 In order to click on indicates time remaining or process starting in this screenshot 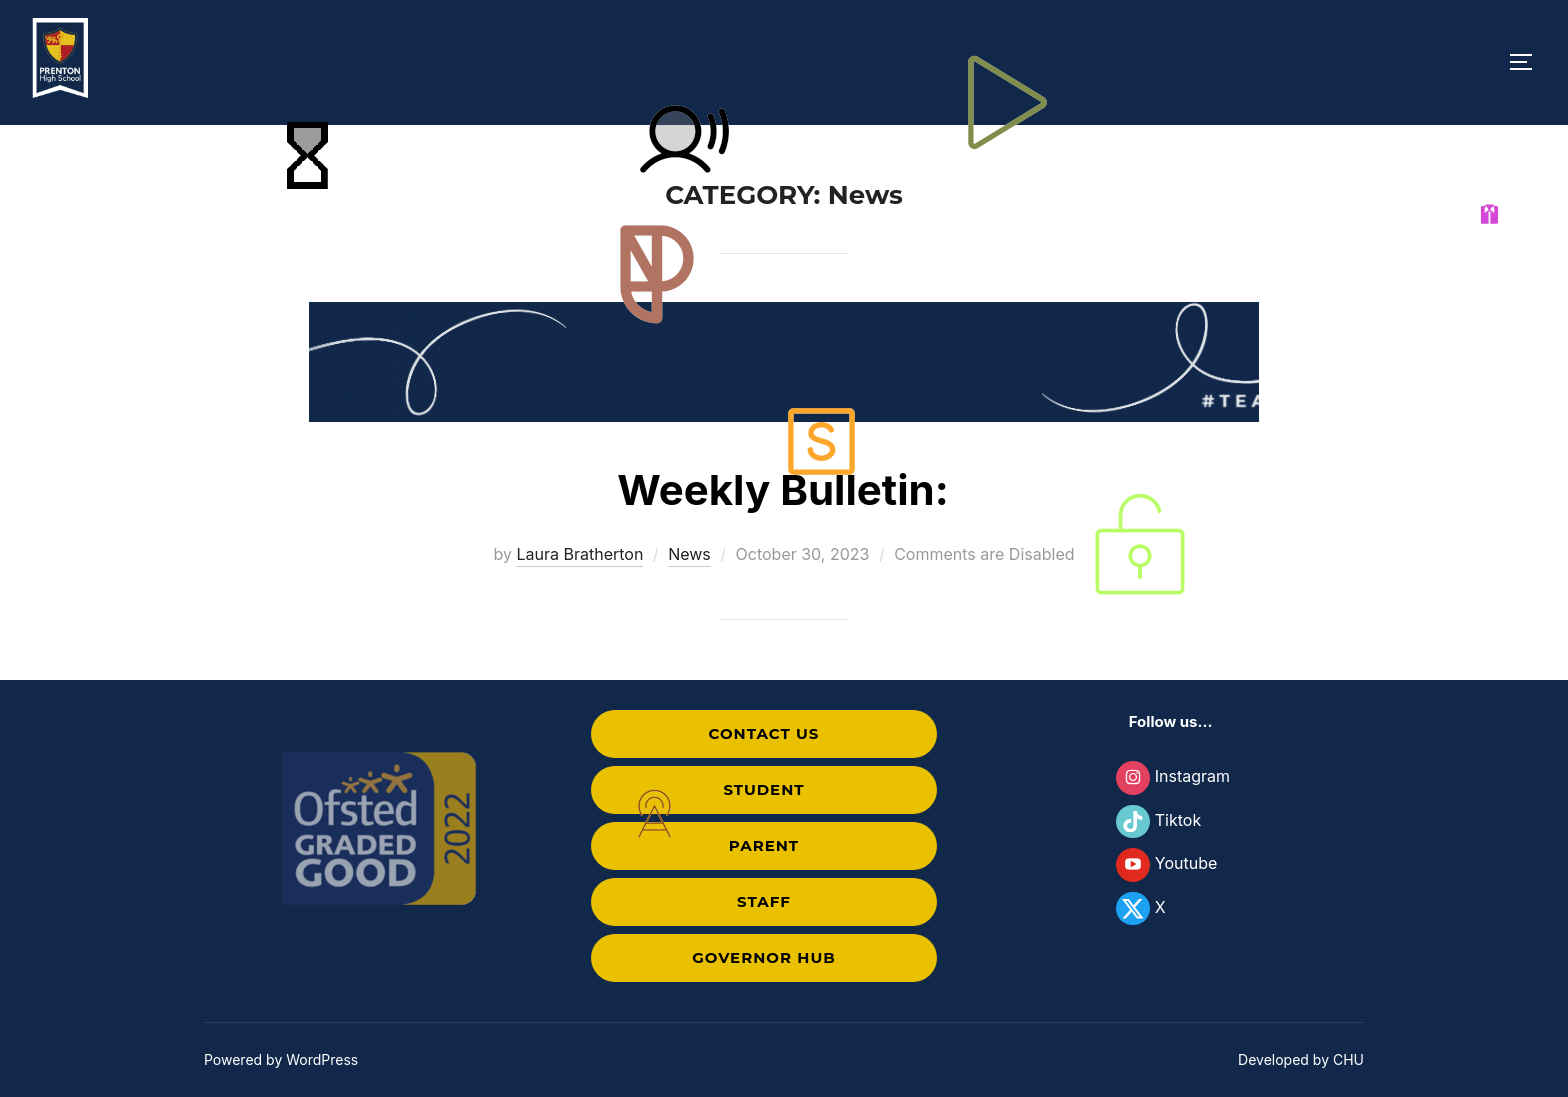, I will do `click(307, 155)`.